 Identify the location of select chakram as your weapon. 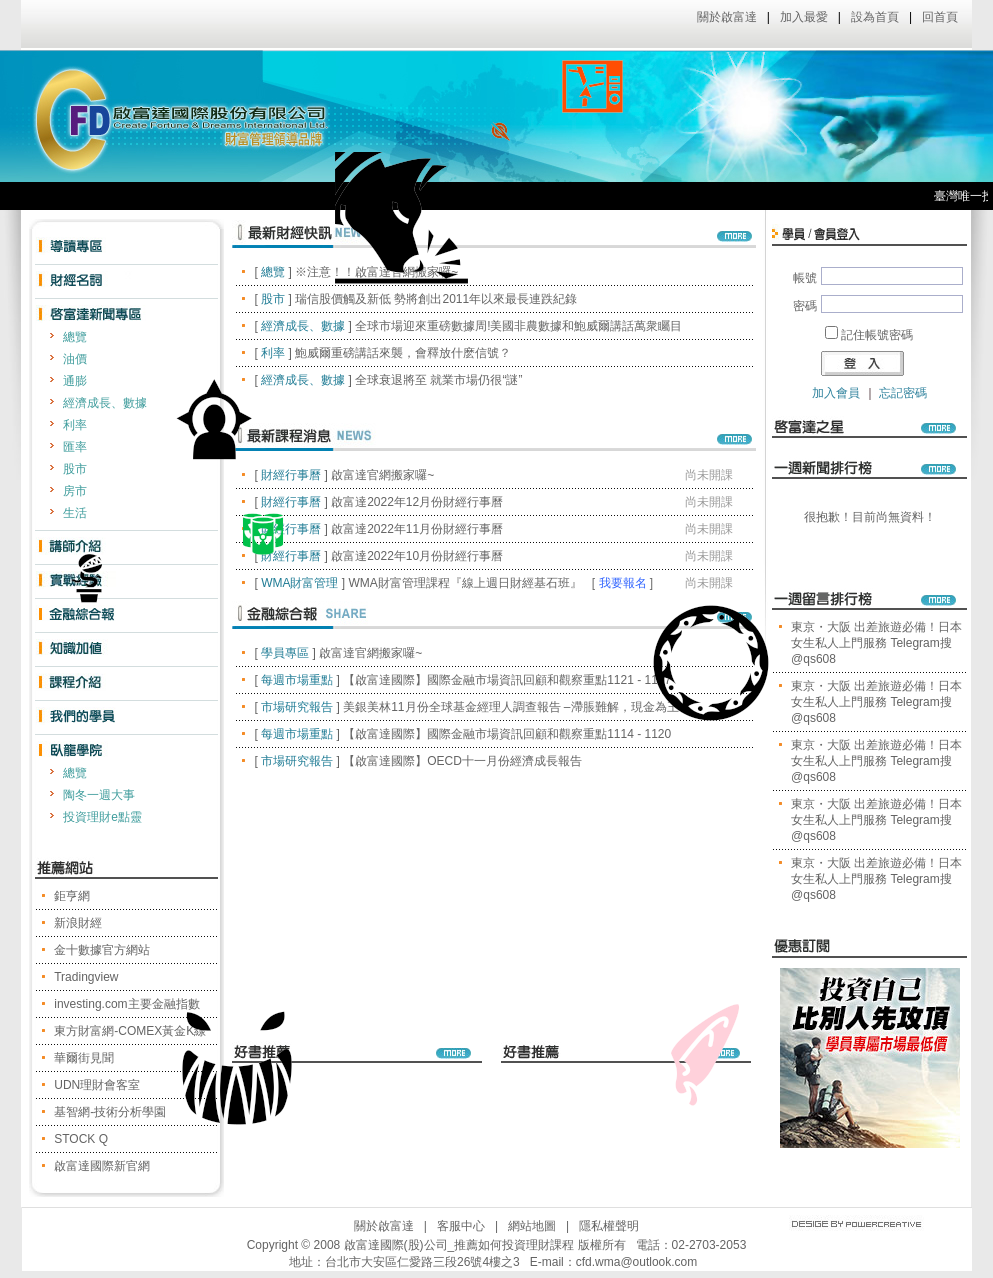
(711, 663).